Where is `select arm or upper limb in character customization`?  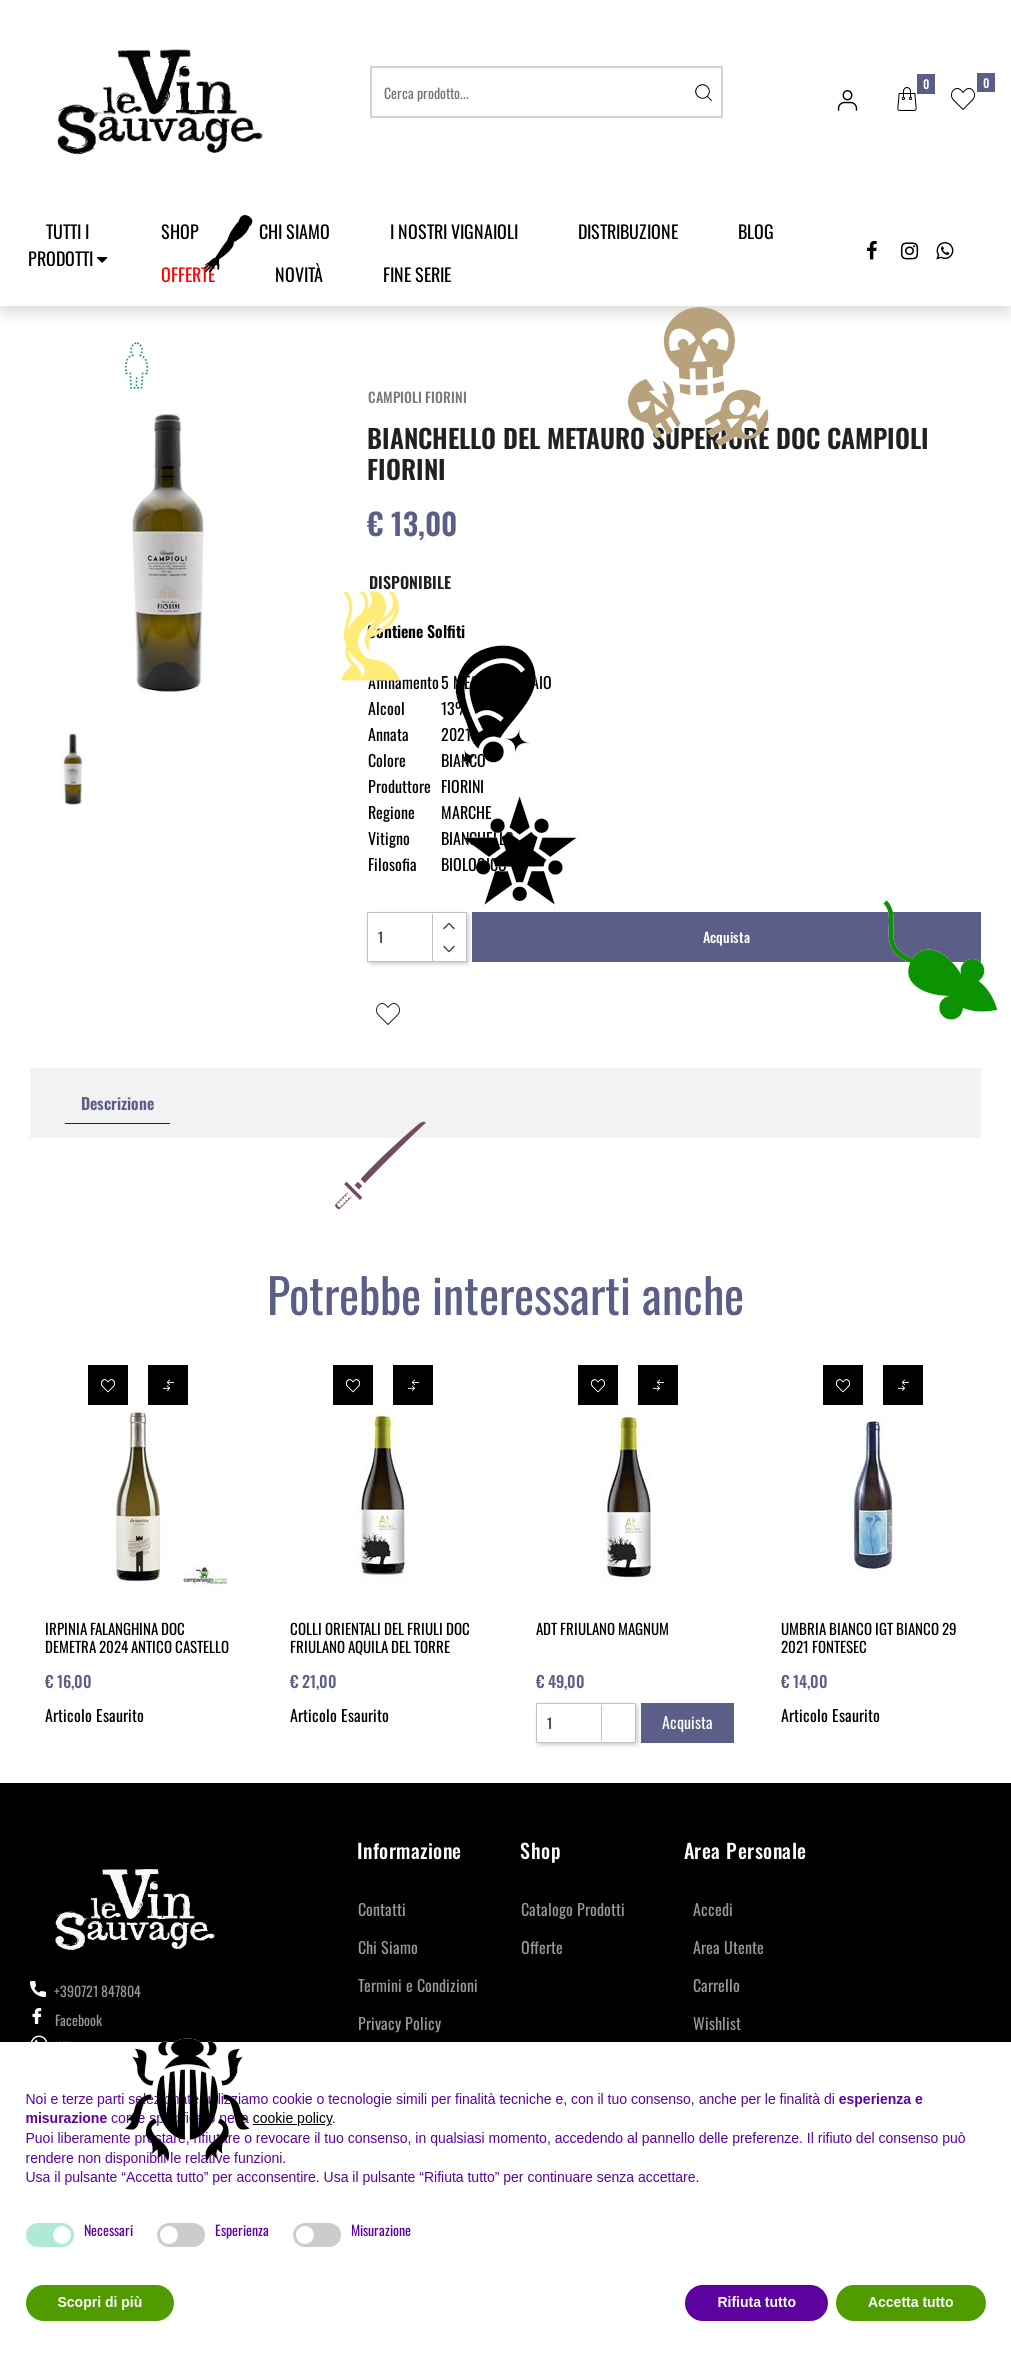
select arm or upper limb in character customization is located at coordinates (228, 244).